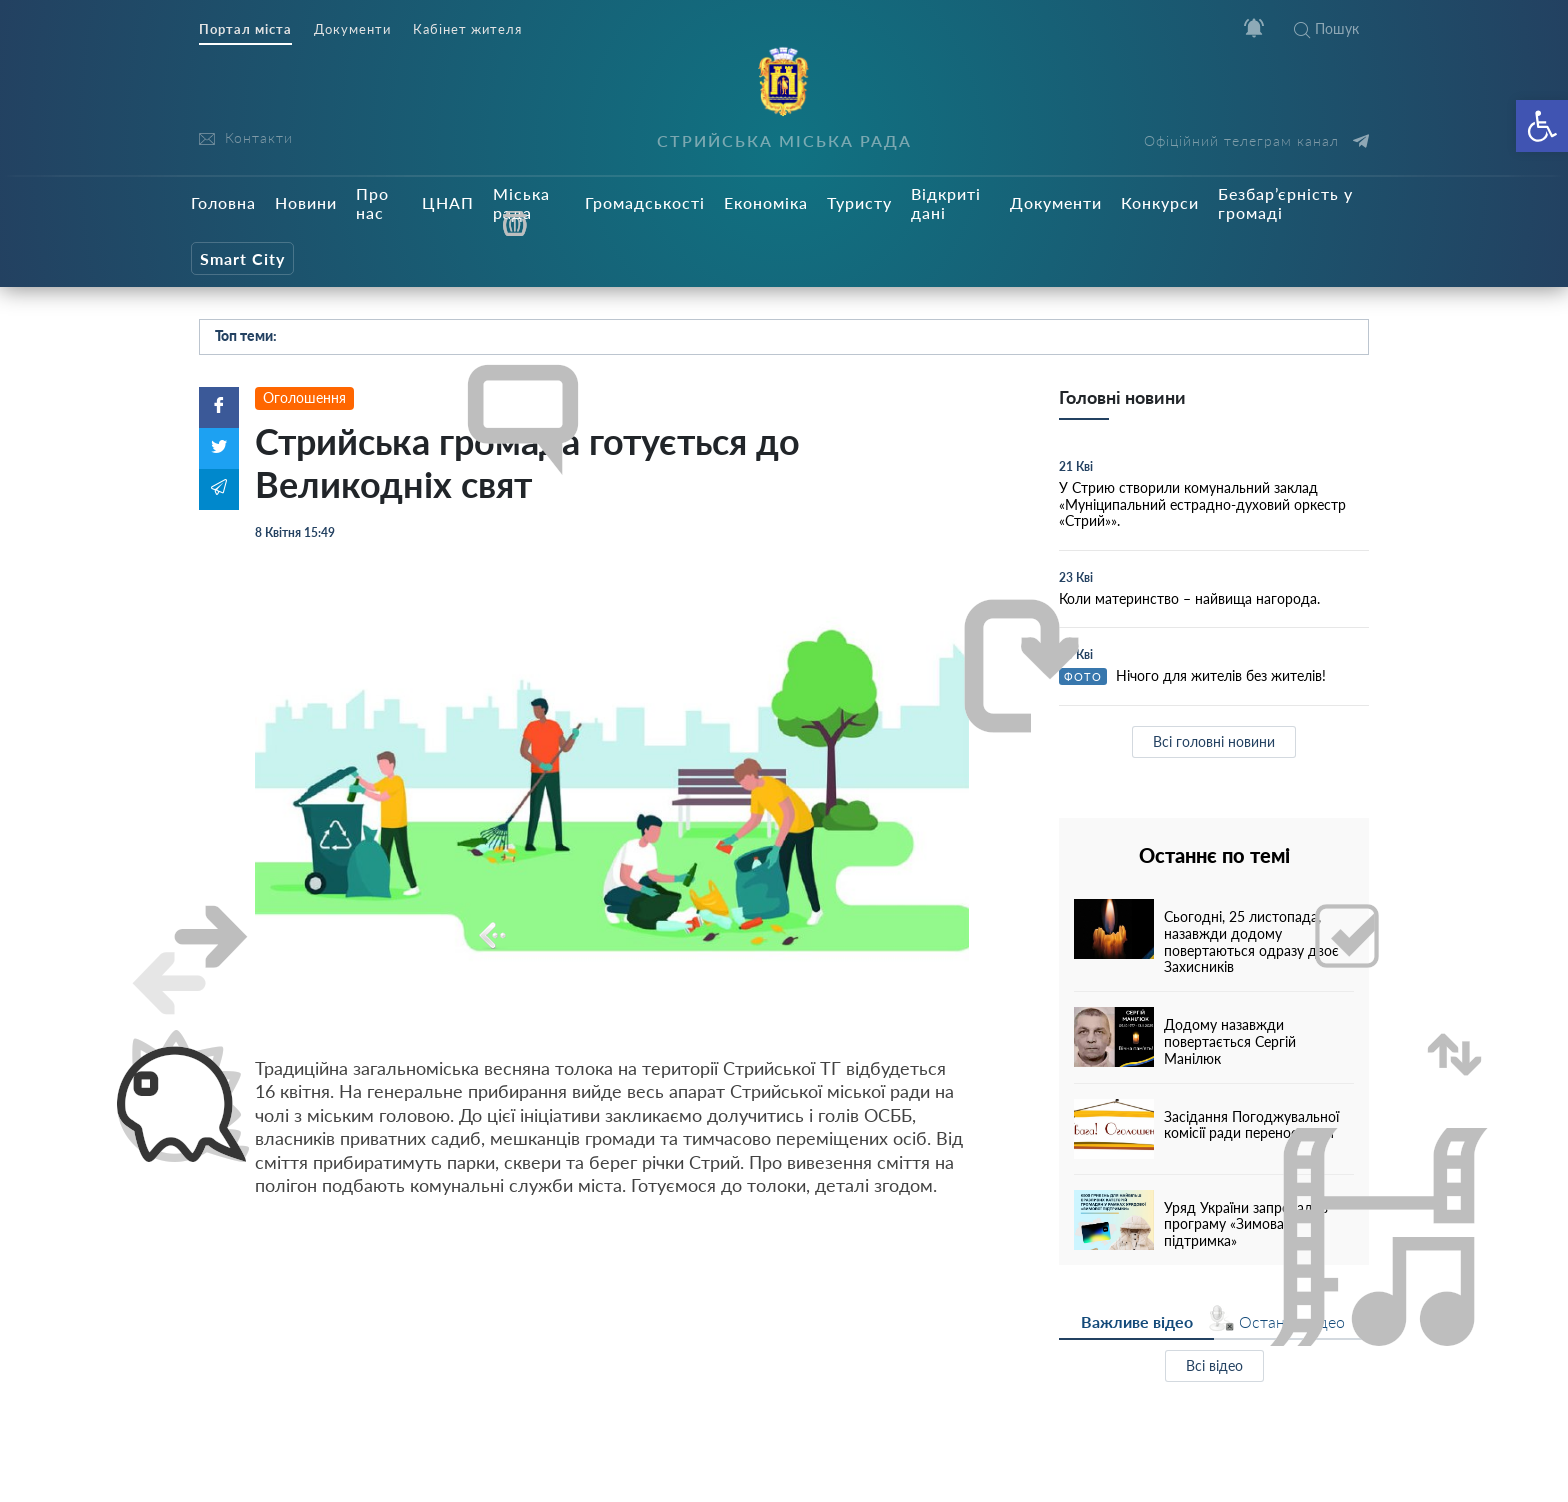 The image size is (1568, 1502). What do you see at coordinates (1012, 666) in the screenshot?
I see `toggle text wrapping in a document or view` at bounding box center [1012, 666].